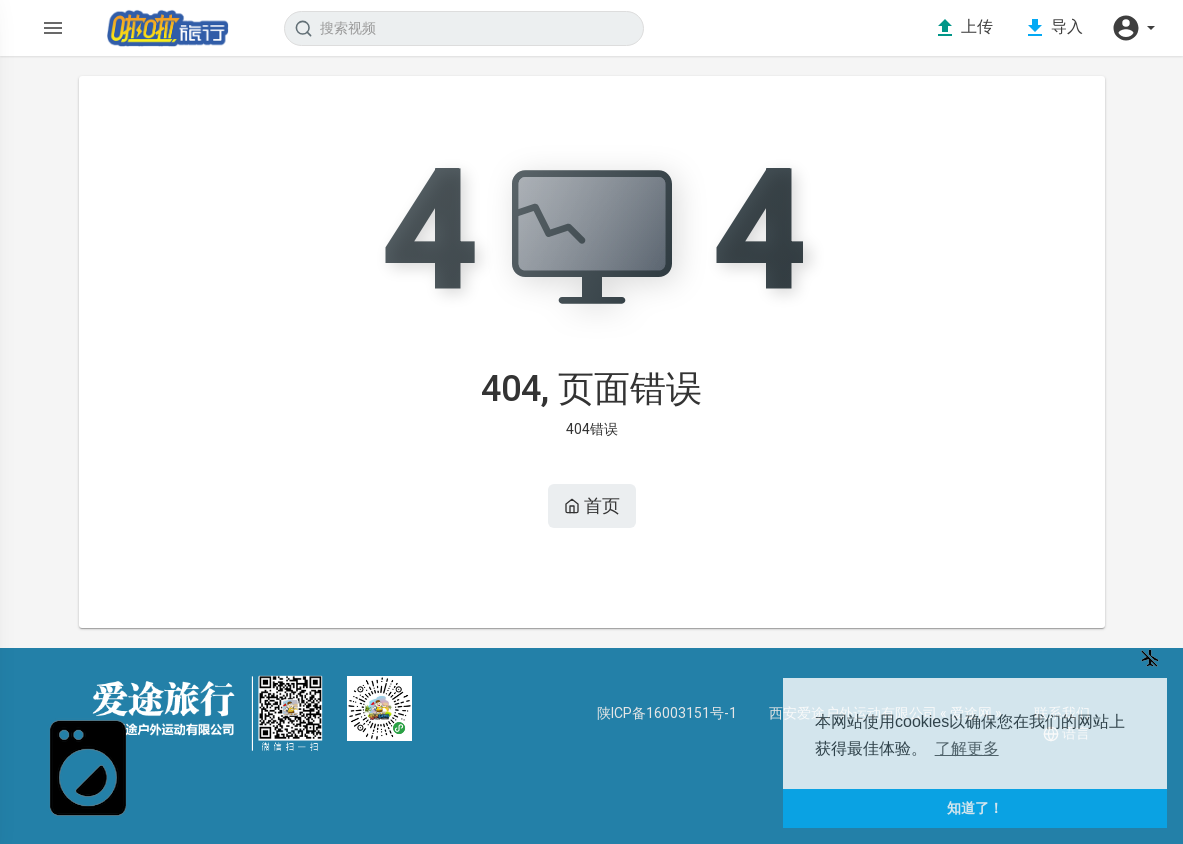 The height and width of the screenshot is (844, 1183). What do you see at coordinates (1150, 658) in the screenshot?
I see `airplane mode is currently disabled` at bounding box center [1150, 658].